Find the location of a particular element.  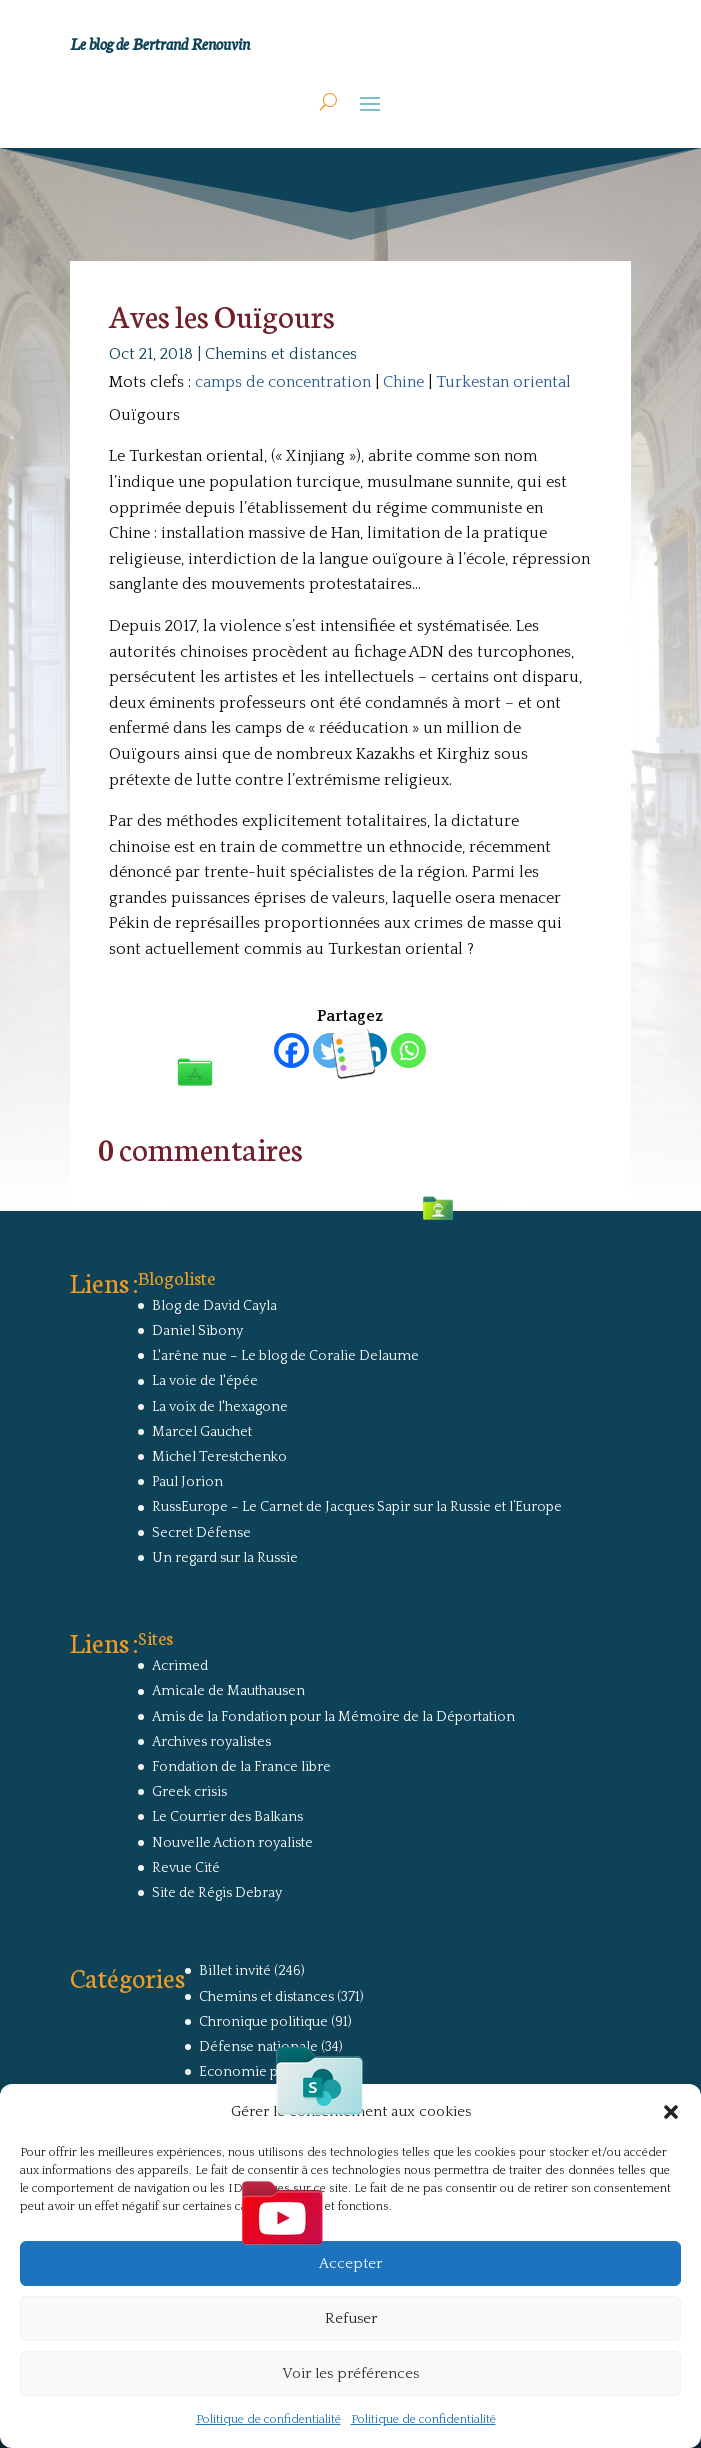

open folder for VR or augmented reality projects is located at coordinates (438, 1209).